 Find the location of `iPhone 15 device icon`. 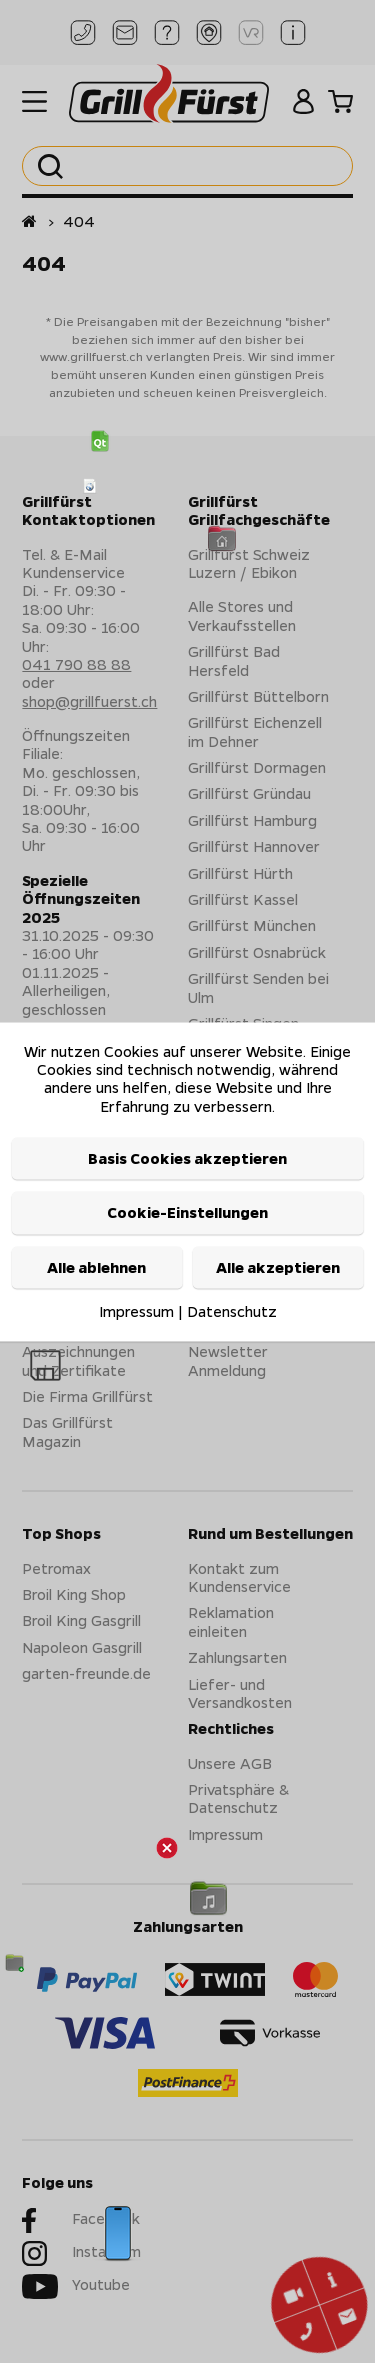

iPhone 15 device icon is located at coordinates (118, 2234).